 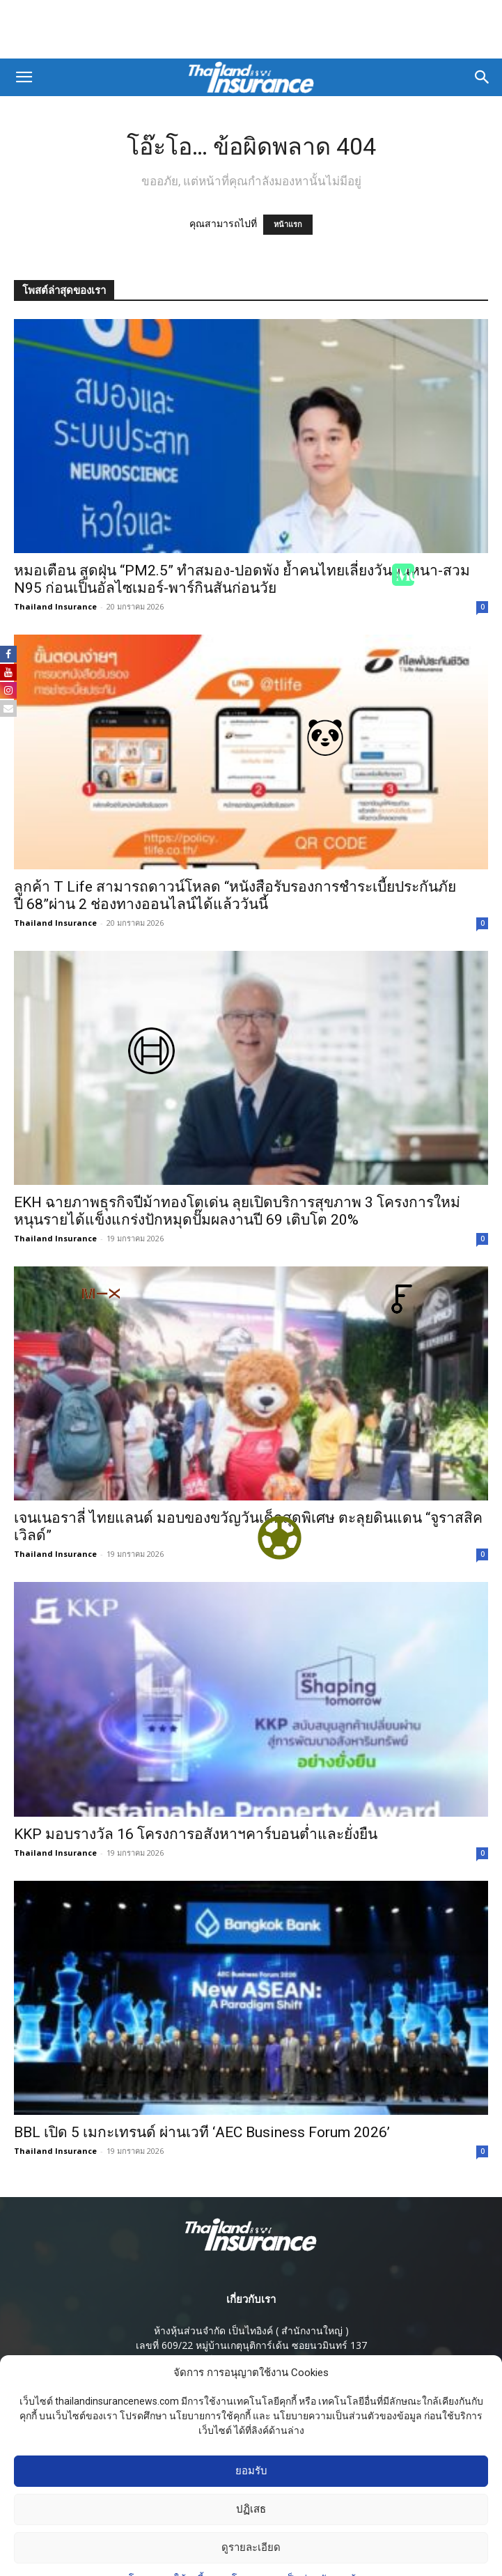 What do you see at coordinates (279, 1537) in the screenshot?
I see `access football or soccer content` at bounding box center [279, 1537].